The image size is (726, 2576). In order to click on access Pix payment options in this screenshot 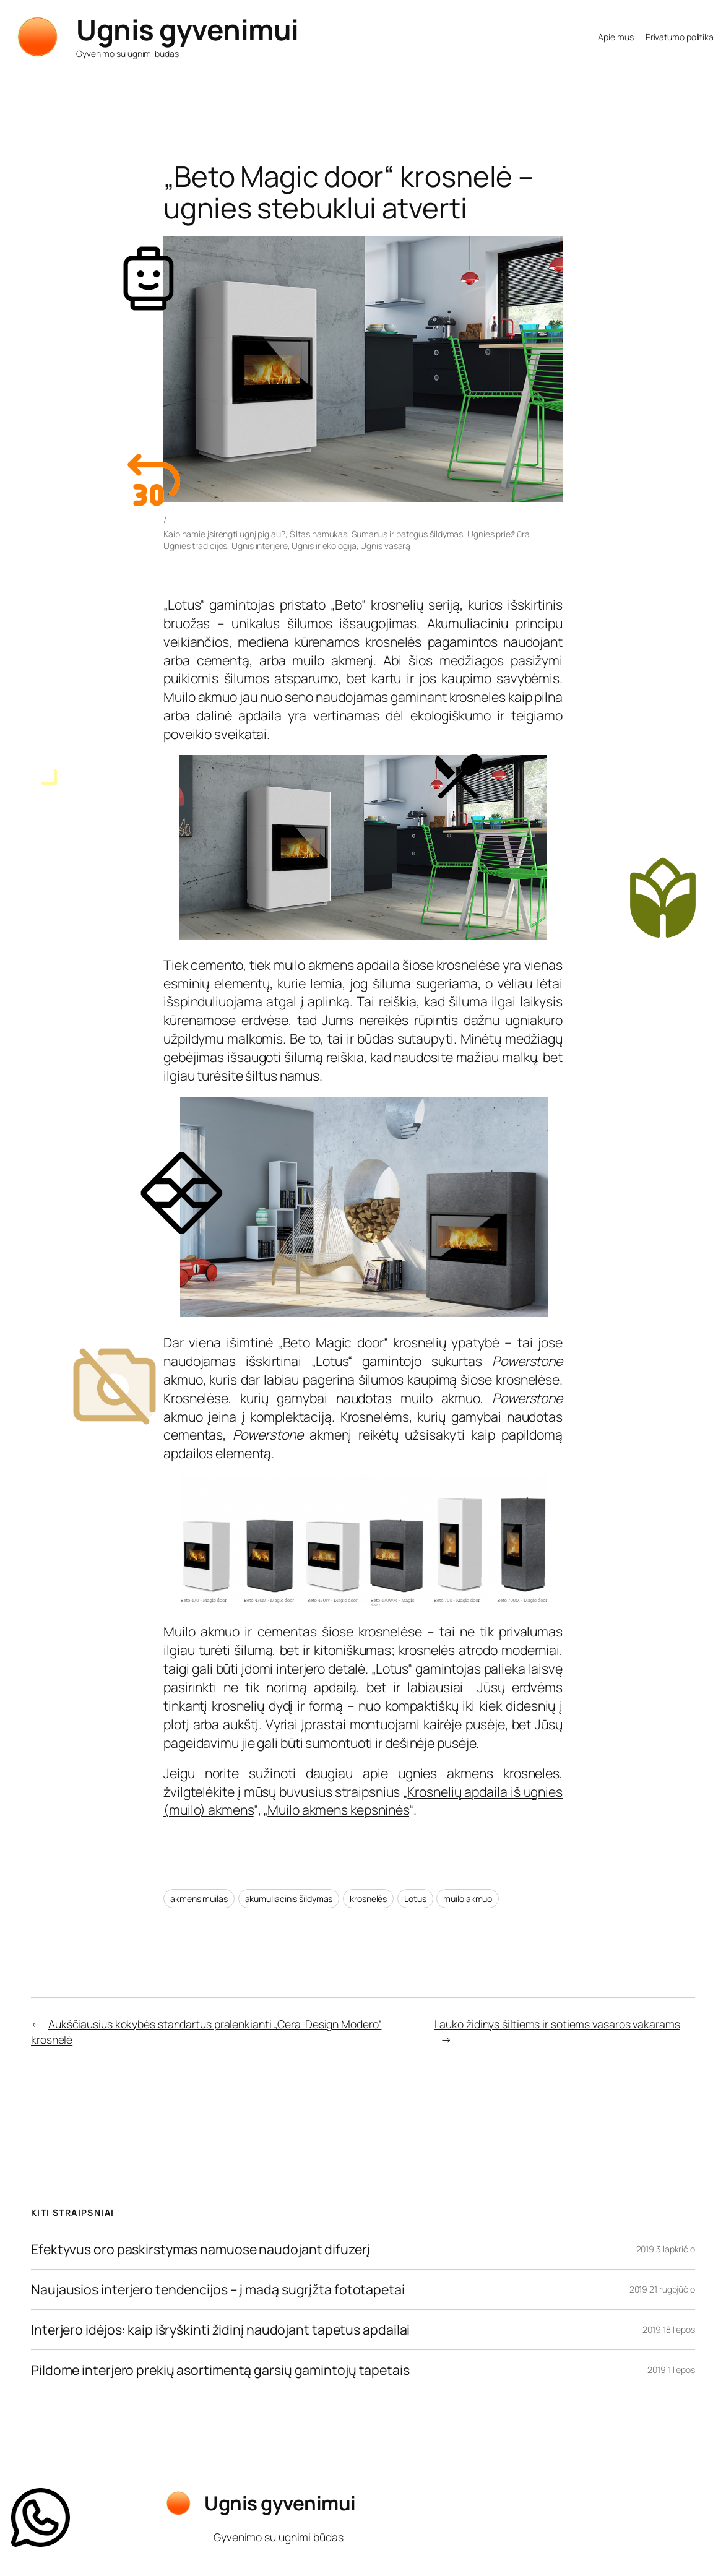, I will do `click(181, 1193)`.